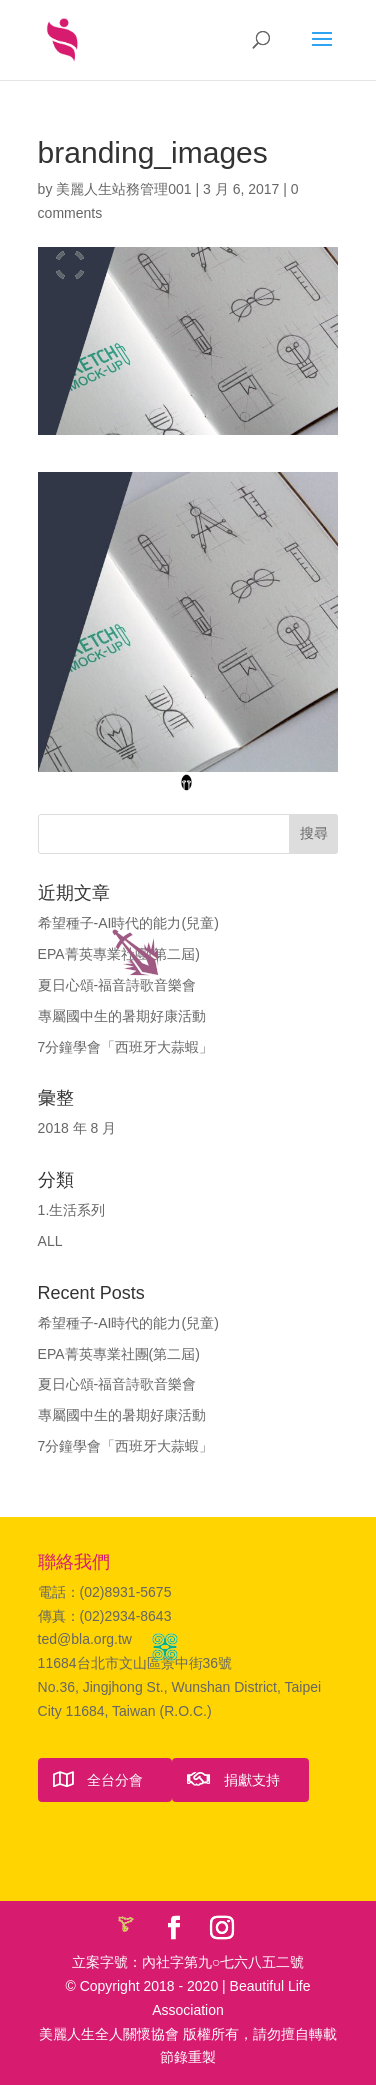 Image resolution: width=376 pixels, height=2085 pixels. I want to click on attack or combat action button, so click(135, 952).